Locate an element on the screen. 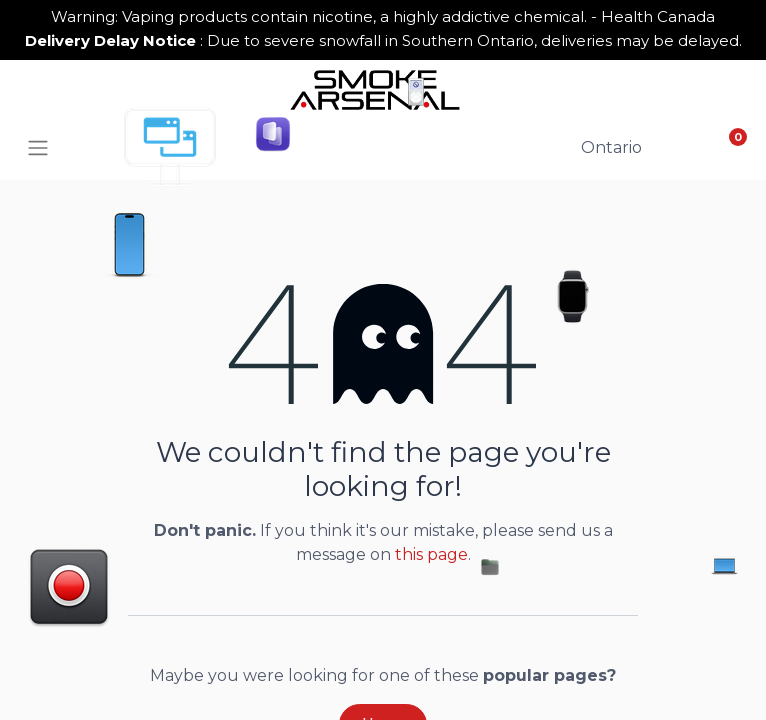 The image size is (766, 720). open tuple for remote pair programming is located at coordinates (273, 134).